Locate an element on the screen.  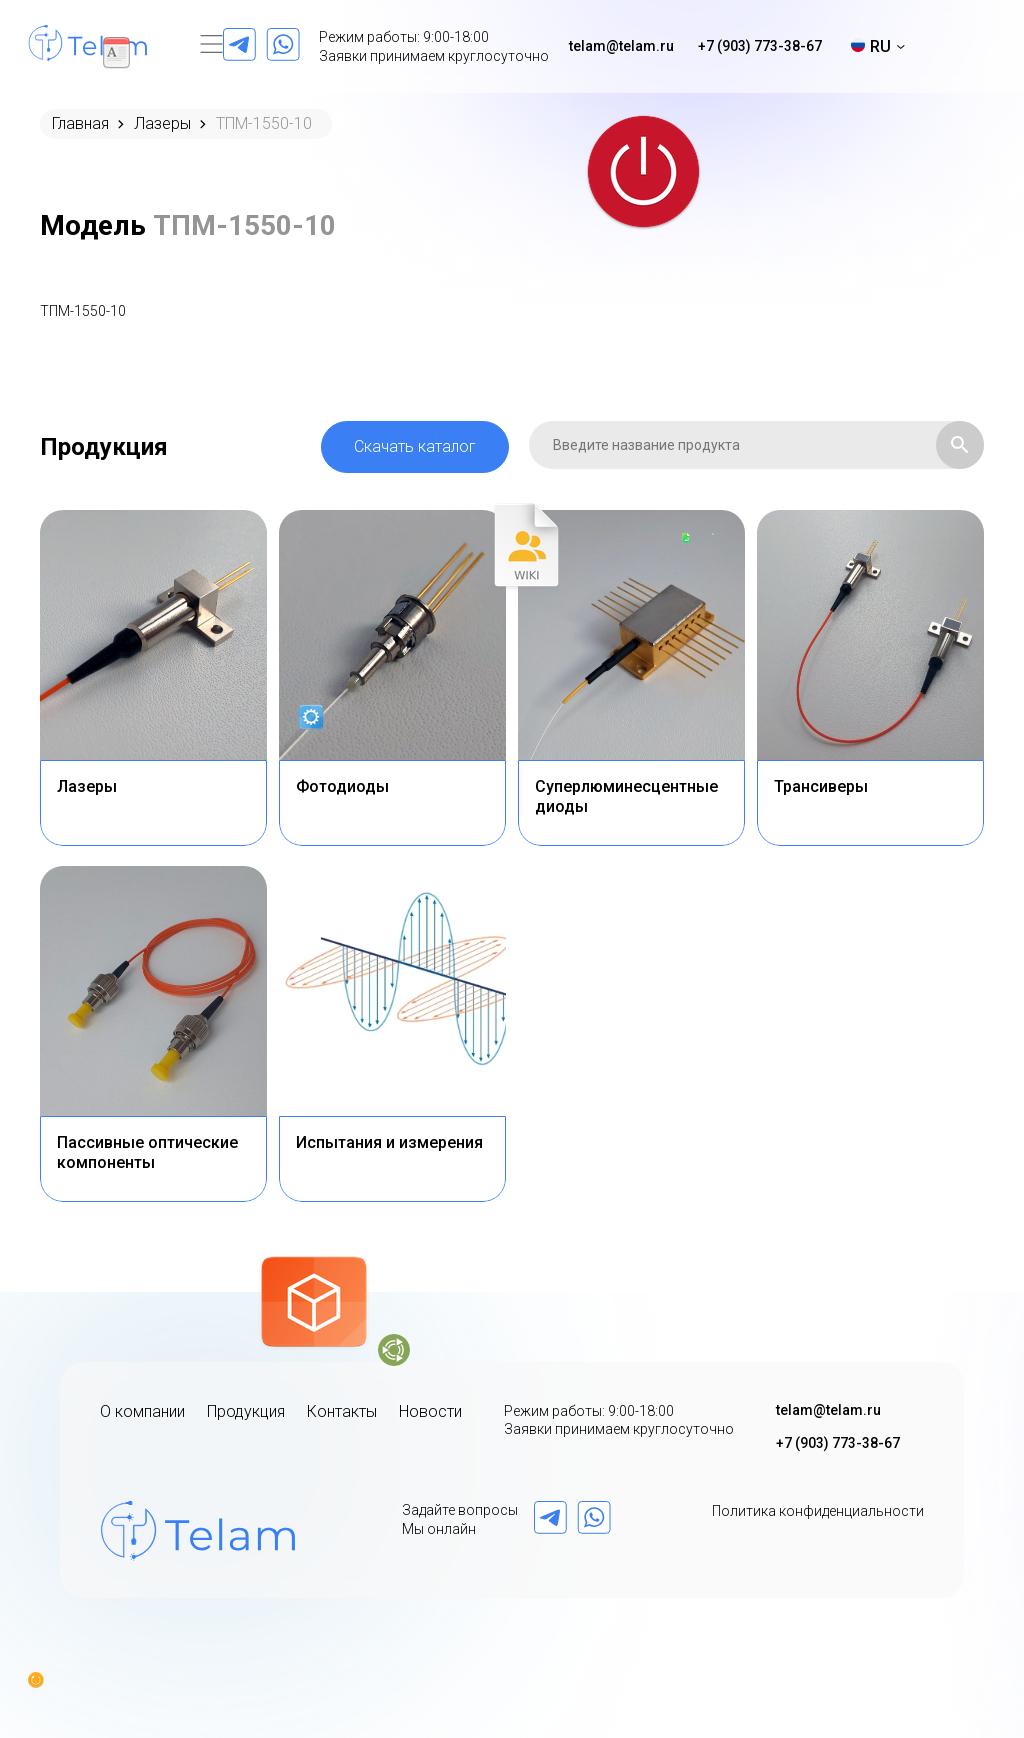
open a 3D model file is located at coordinates (314, 1298).